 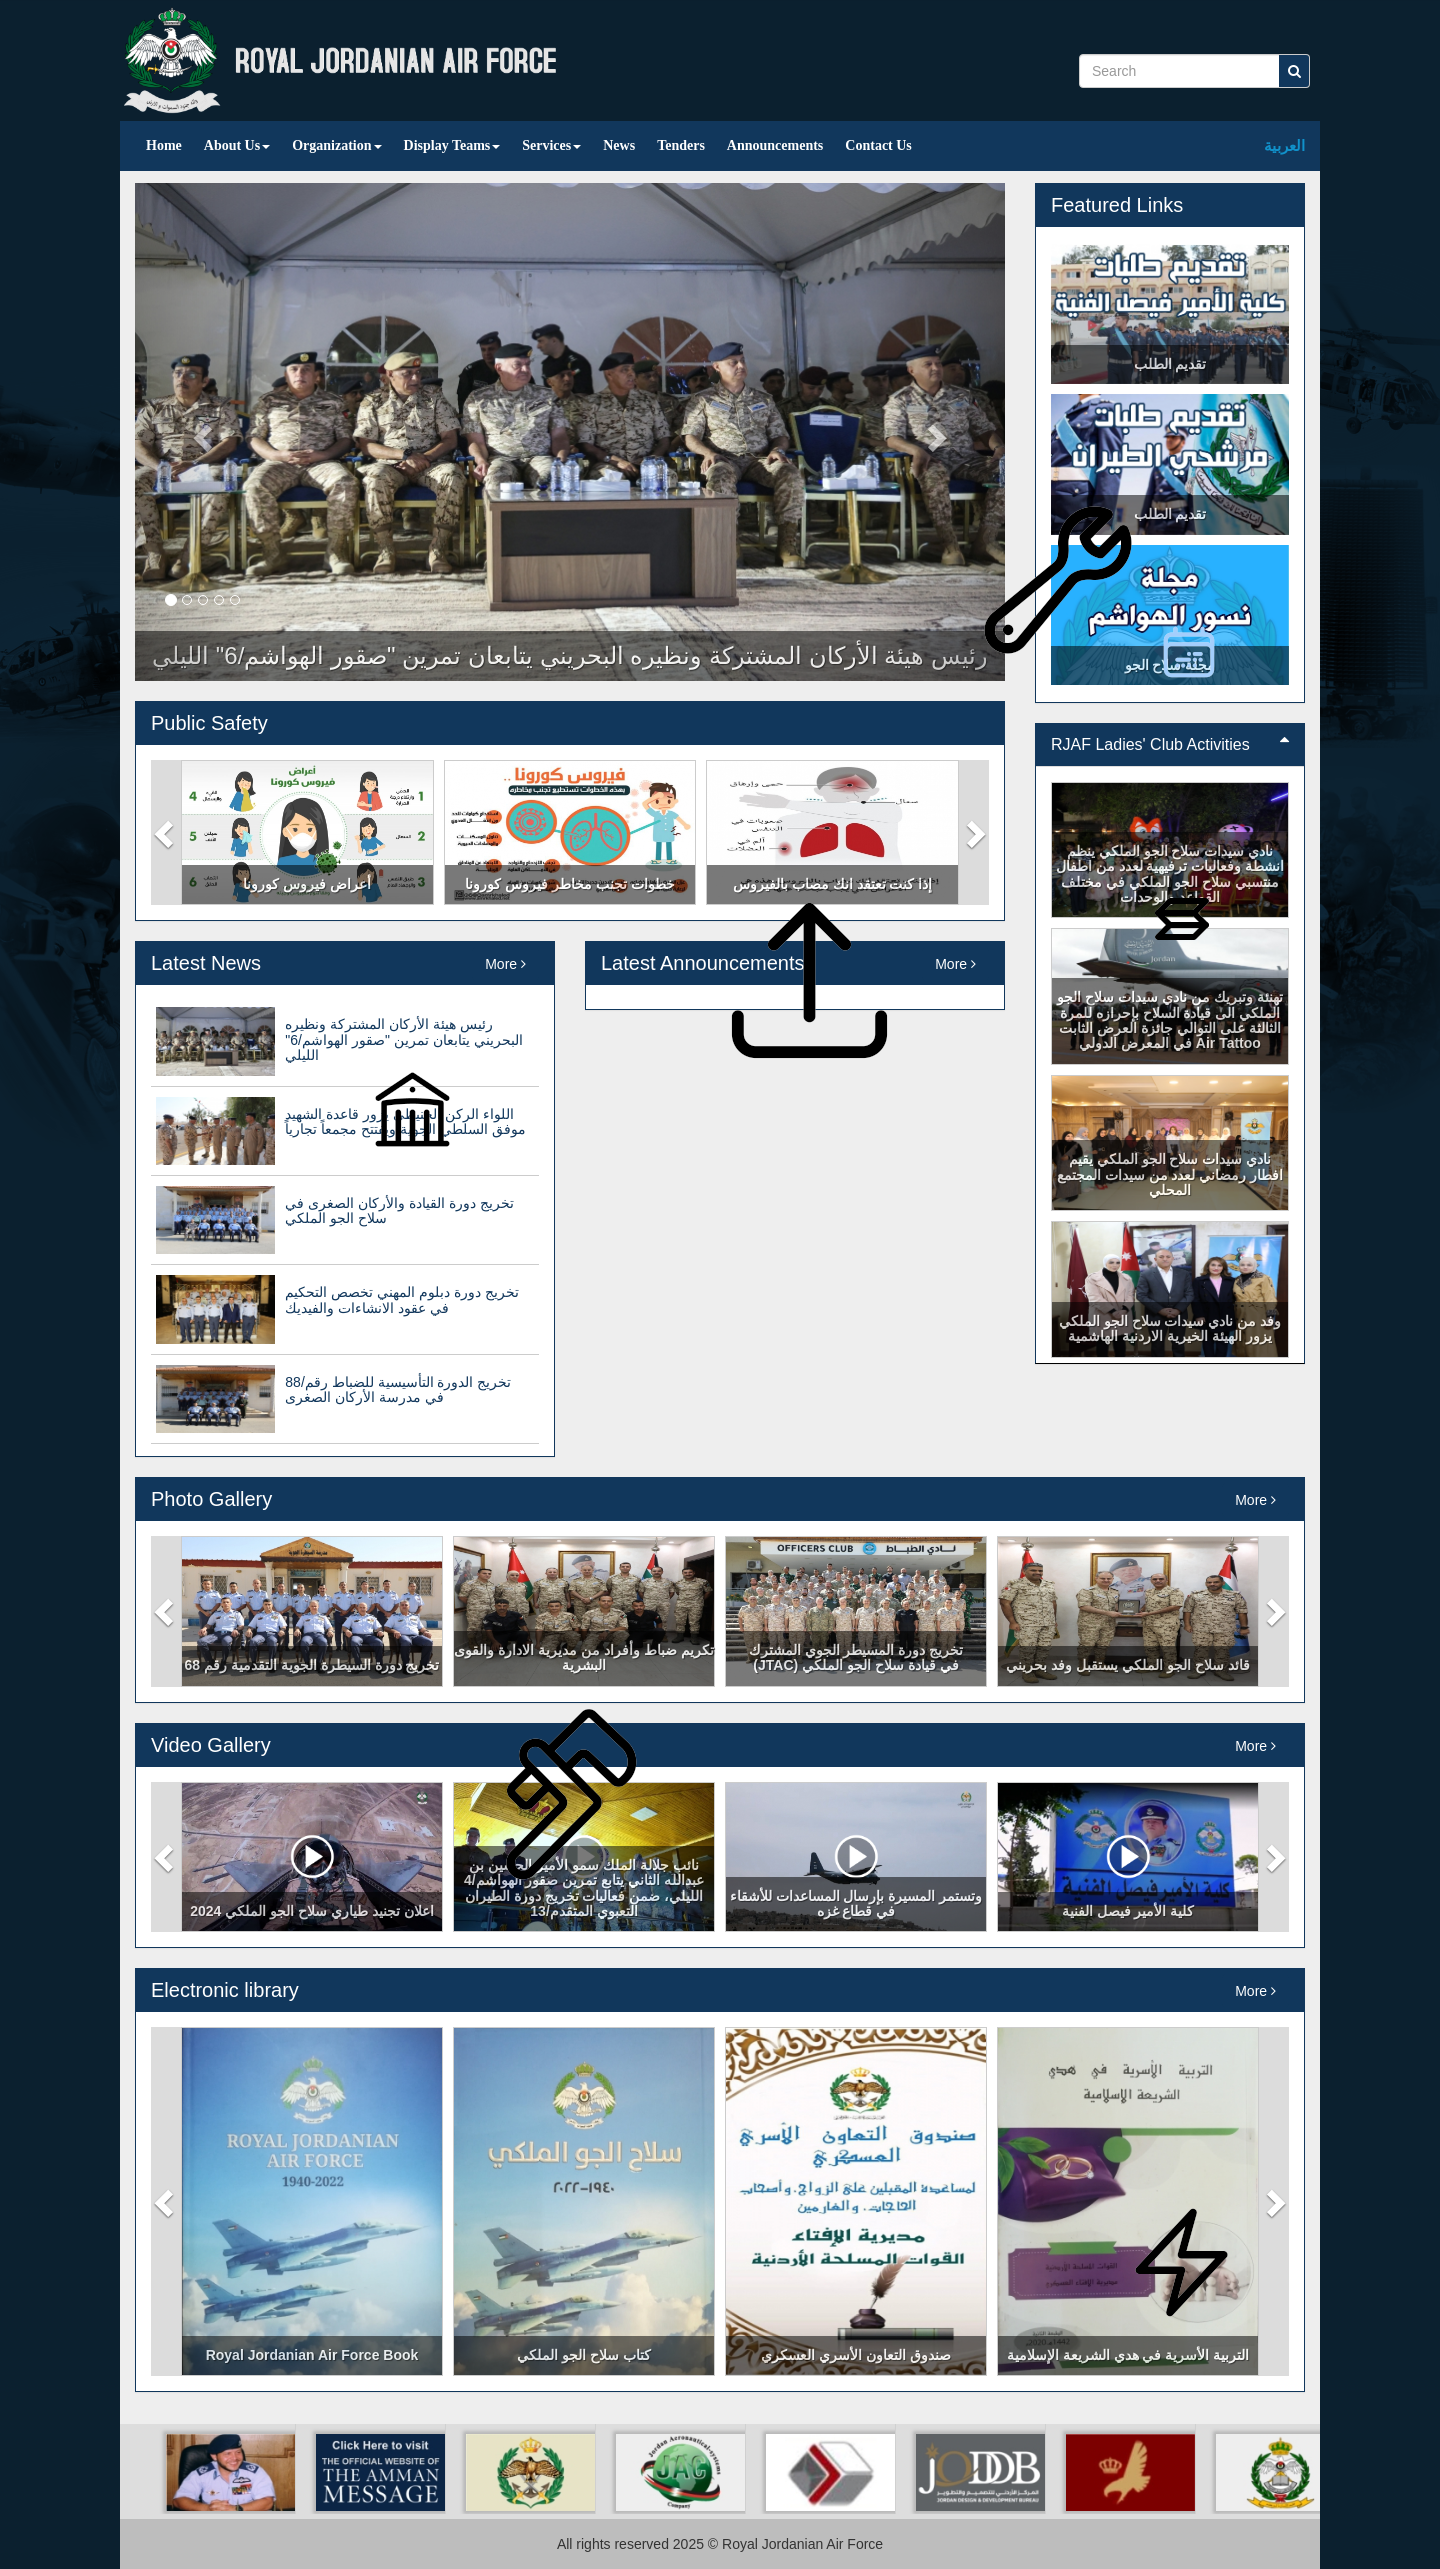 What do you see at coordinates (563, 1794) in the screenshot?
I see `access tools or settings` at bounding box center [563, 1794].